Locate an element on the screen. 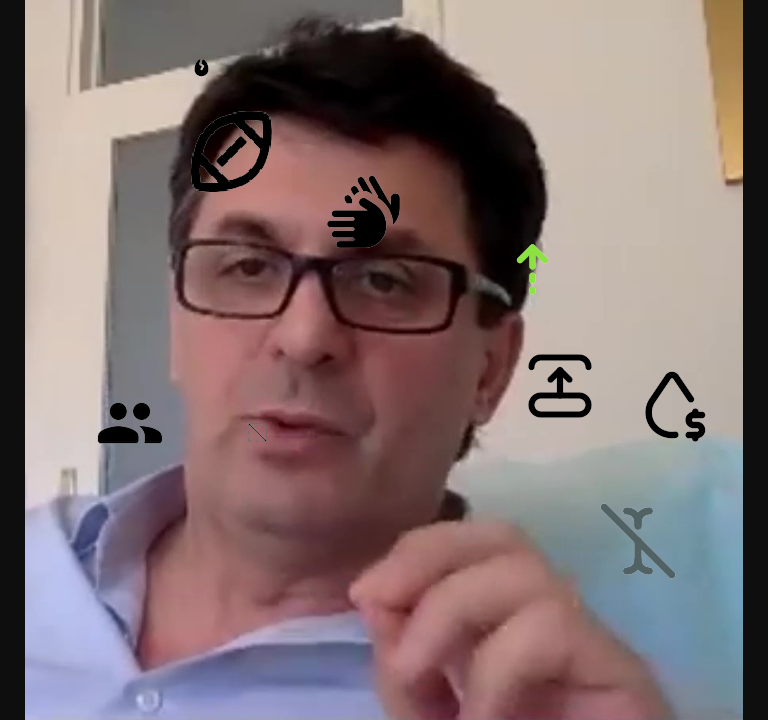 This screenshot has width=768, height=720. view sports scores and updates is located at coordinates (231, 151).